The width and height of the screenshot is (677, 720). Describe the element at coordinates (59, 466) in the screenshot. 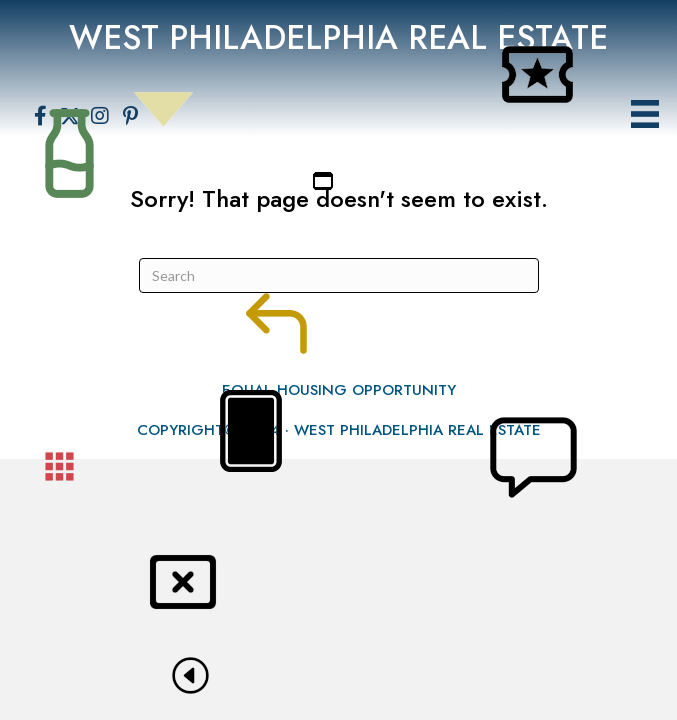

I see `open the app drawer or menu` at that location.